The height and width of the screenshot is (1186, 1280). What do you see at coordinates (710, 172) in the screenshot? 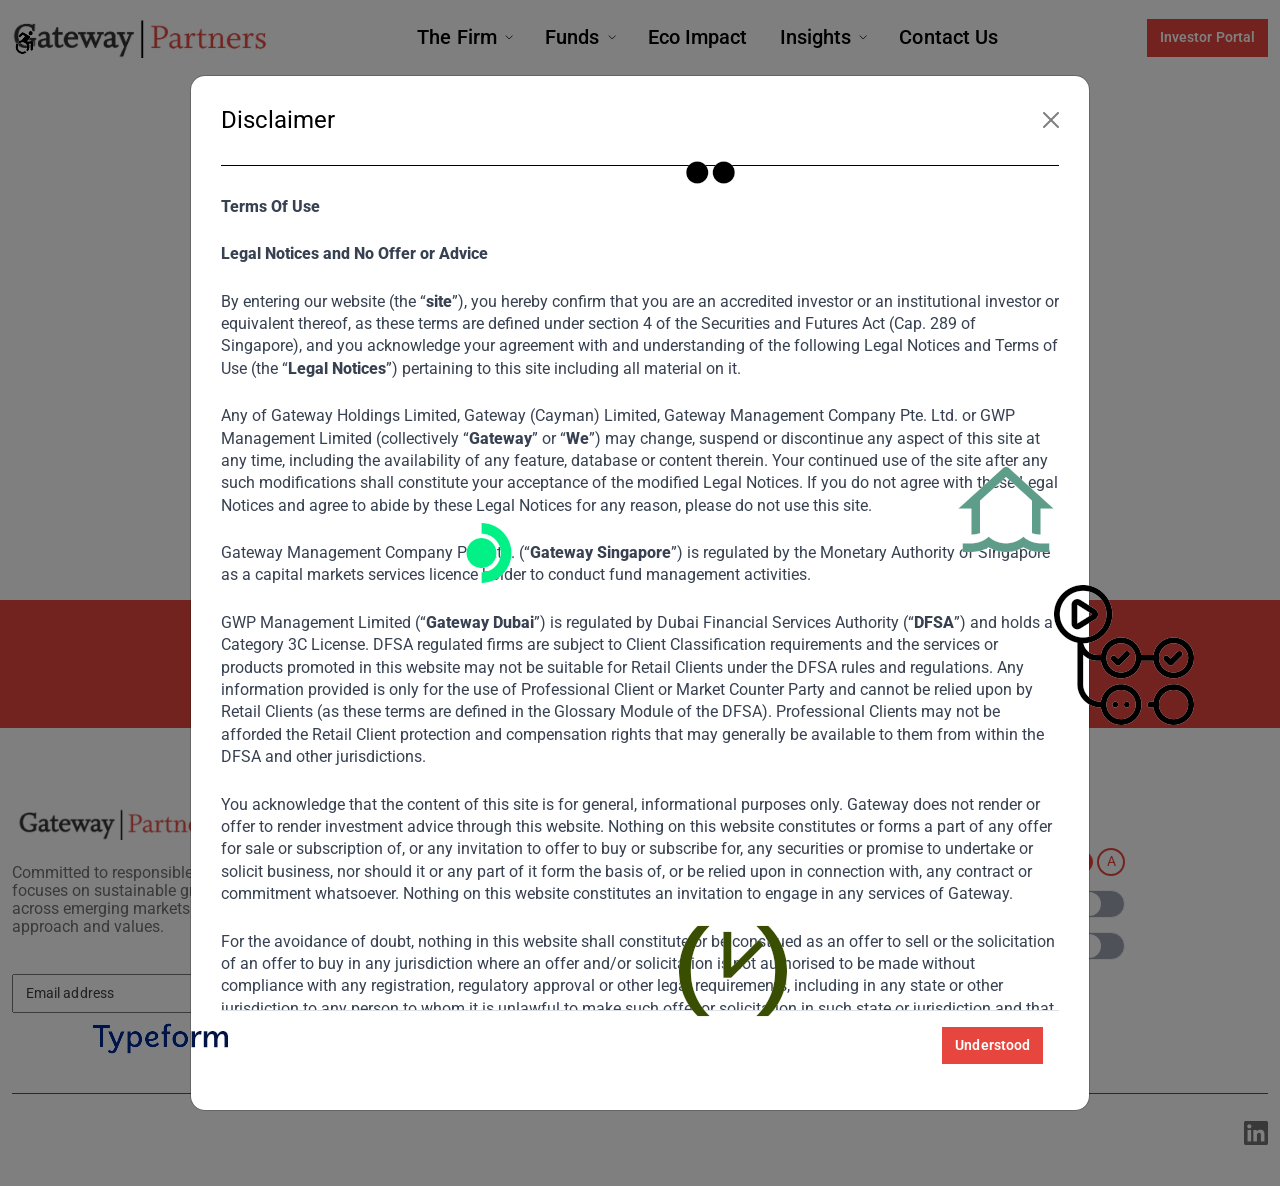
I see `open Flickr app` at bounding box center [710, 172].